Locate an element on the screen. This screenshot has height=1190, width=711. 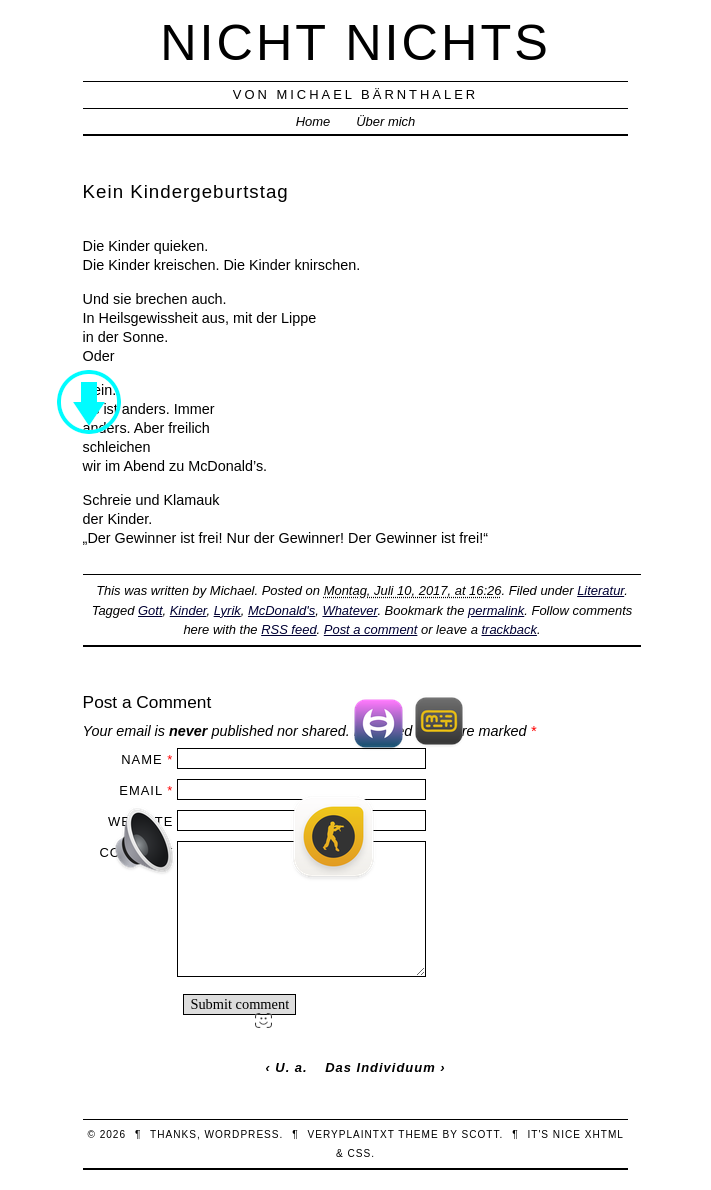
launch counter-strike is located at coordinates (333, 836).